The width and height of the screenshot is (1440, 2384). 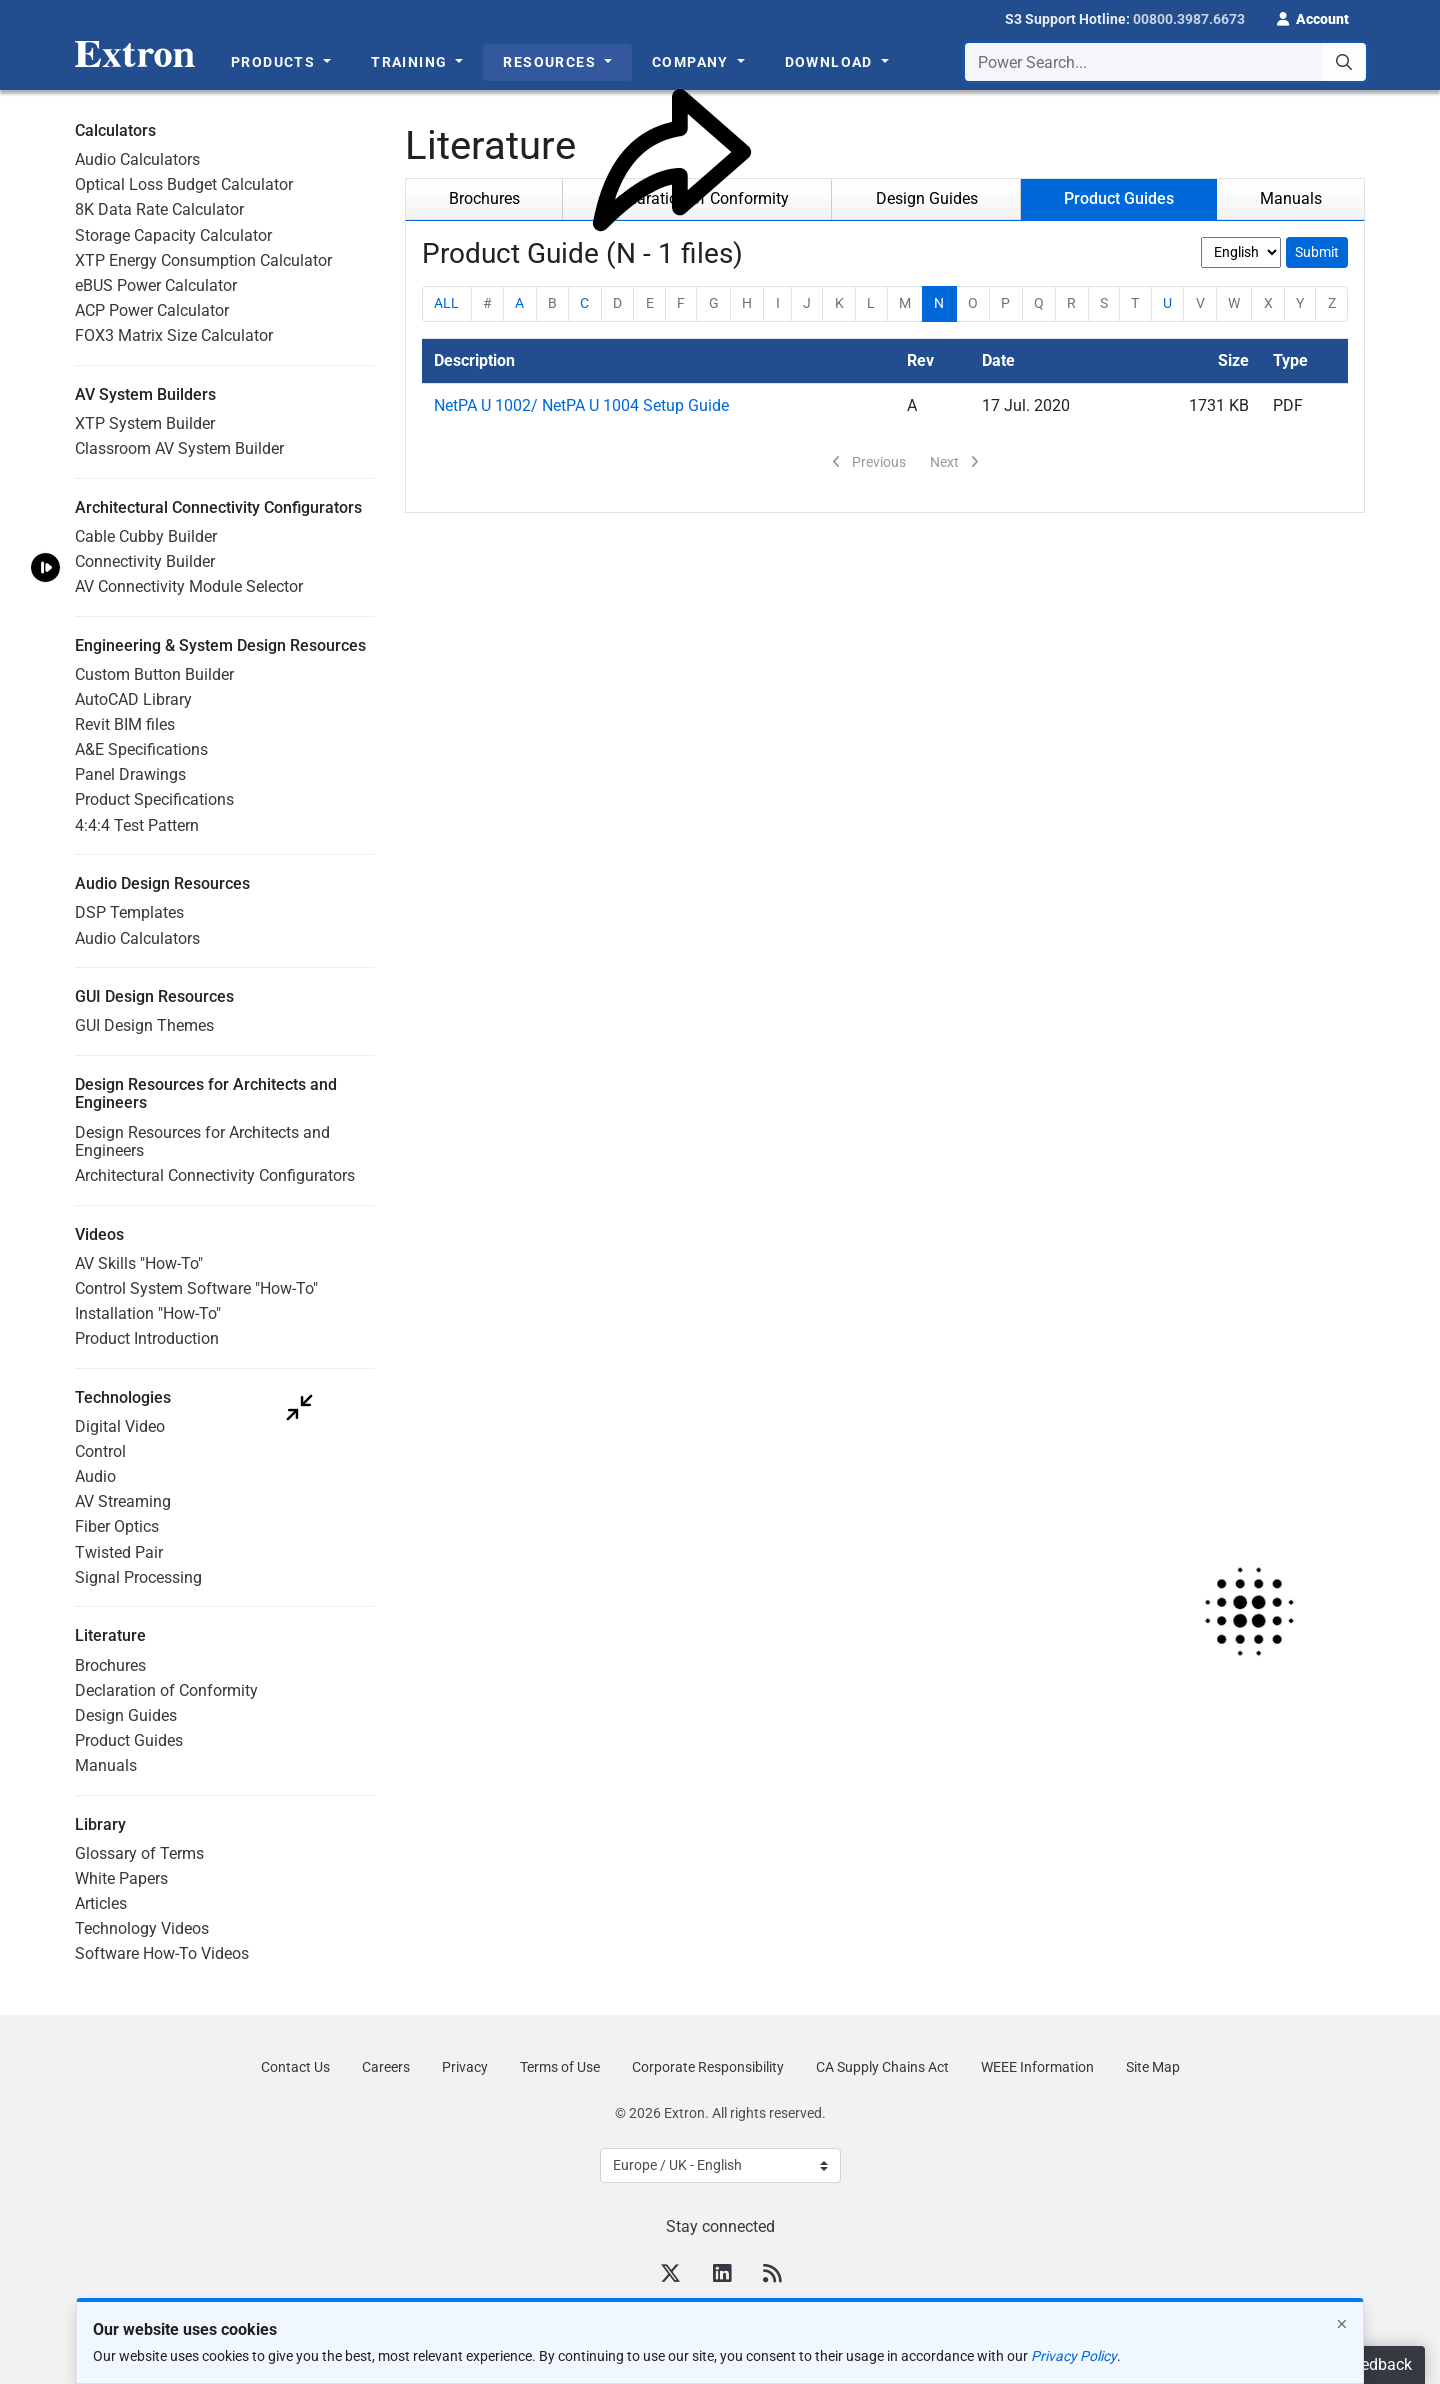 I want to click on share content with others, so click(x=672, y=160).